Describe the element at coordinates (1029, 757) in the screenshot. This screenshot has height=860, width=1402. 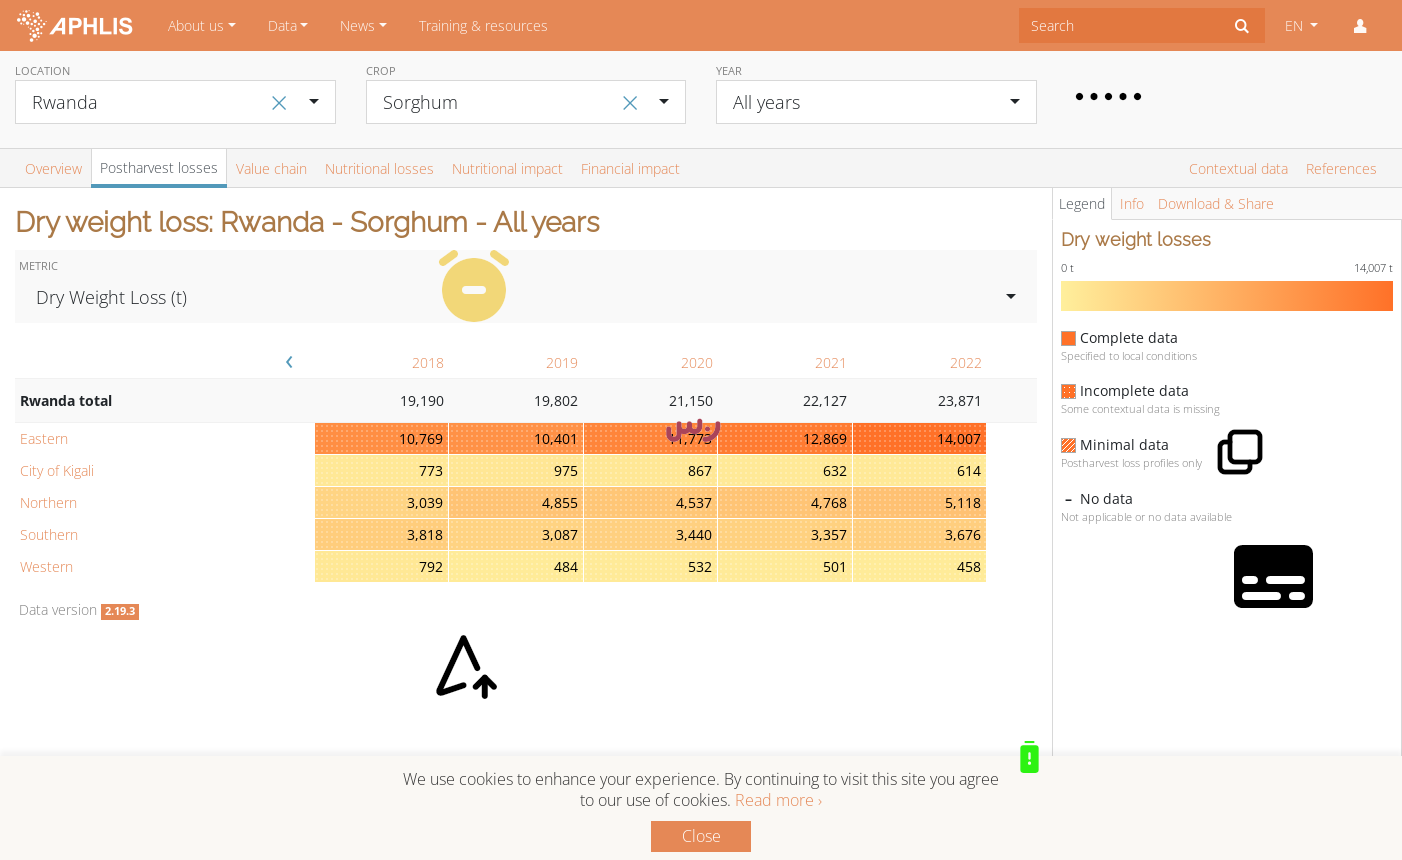
I see `indicates low battery warning` at that location.